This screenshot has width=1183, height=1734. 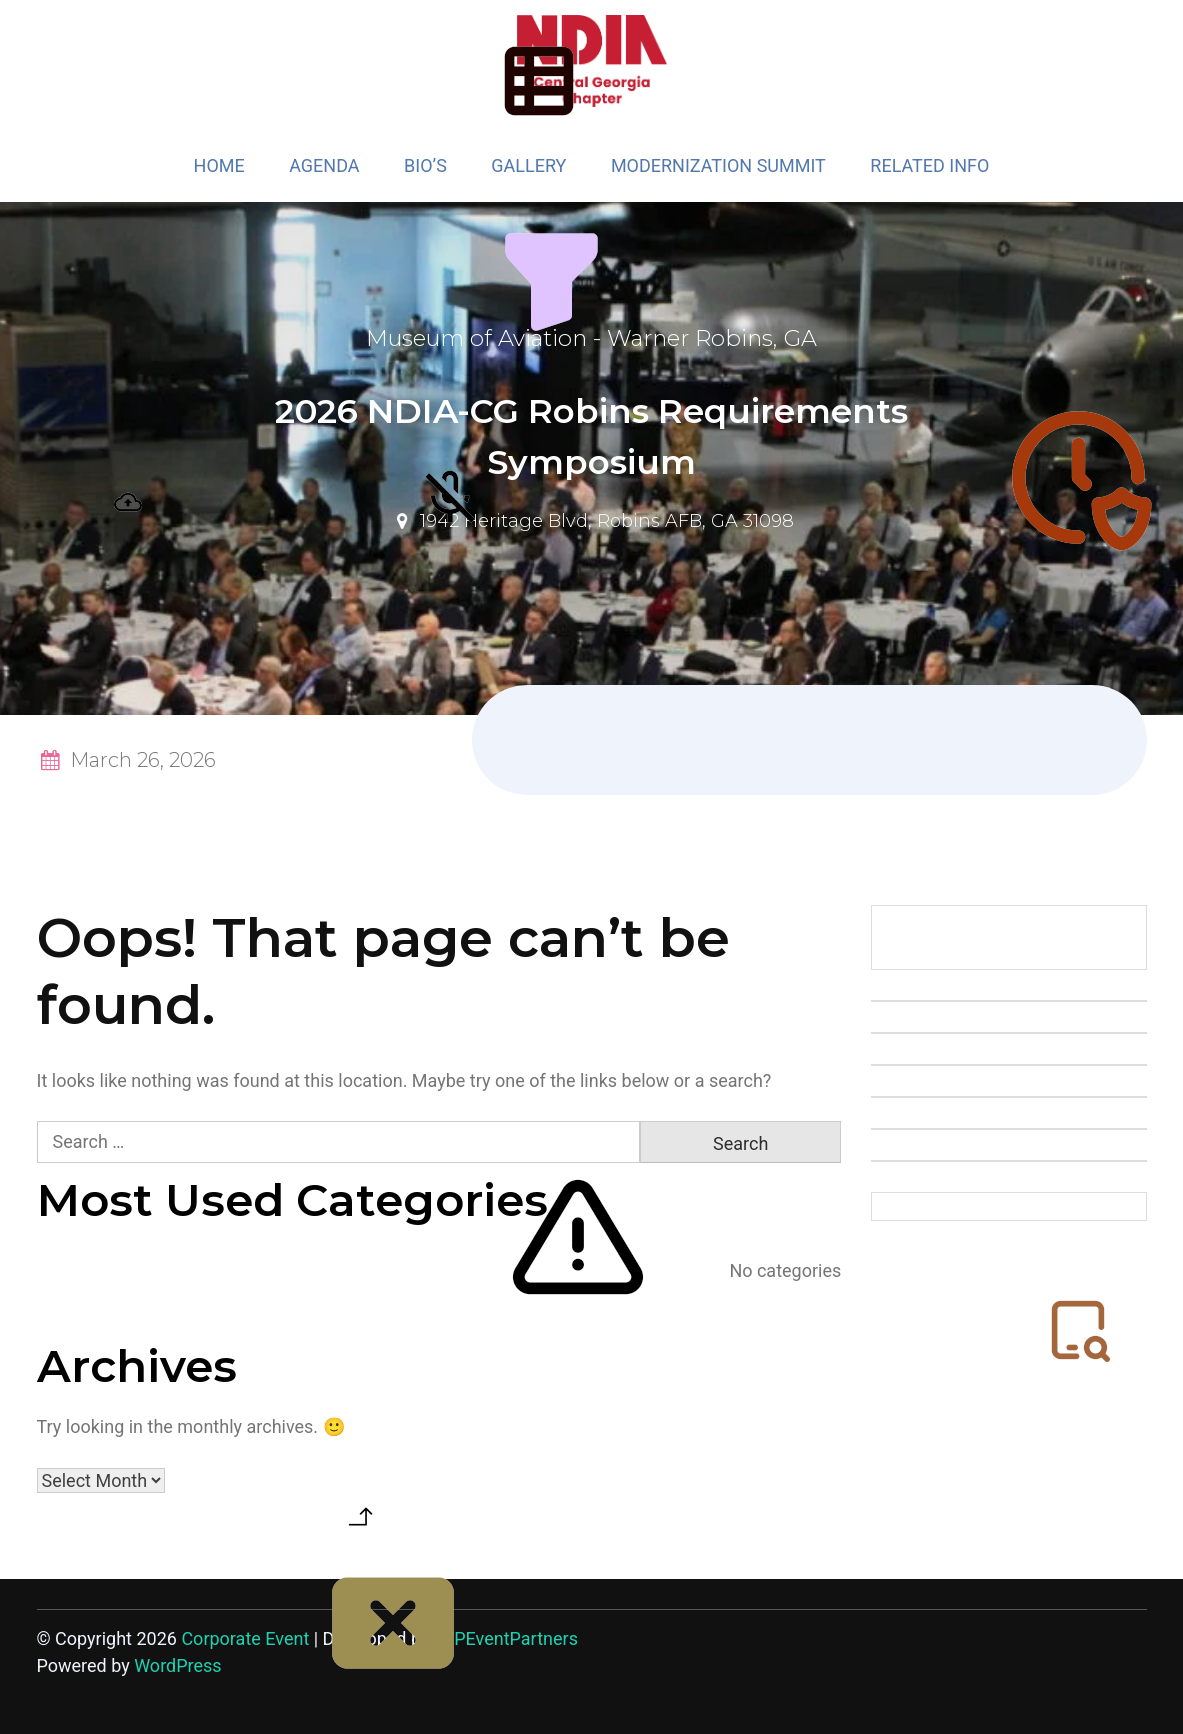 I want to click on filter or sort content, so click(x=551, y=279).